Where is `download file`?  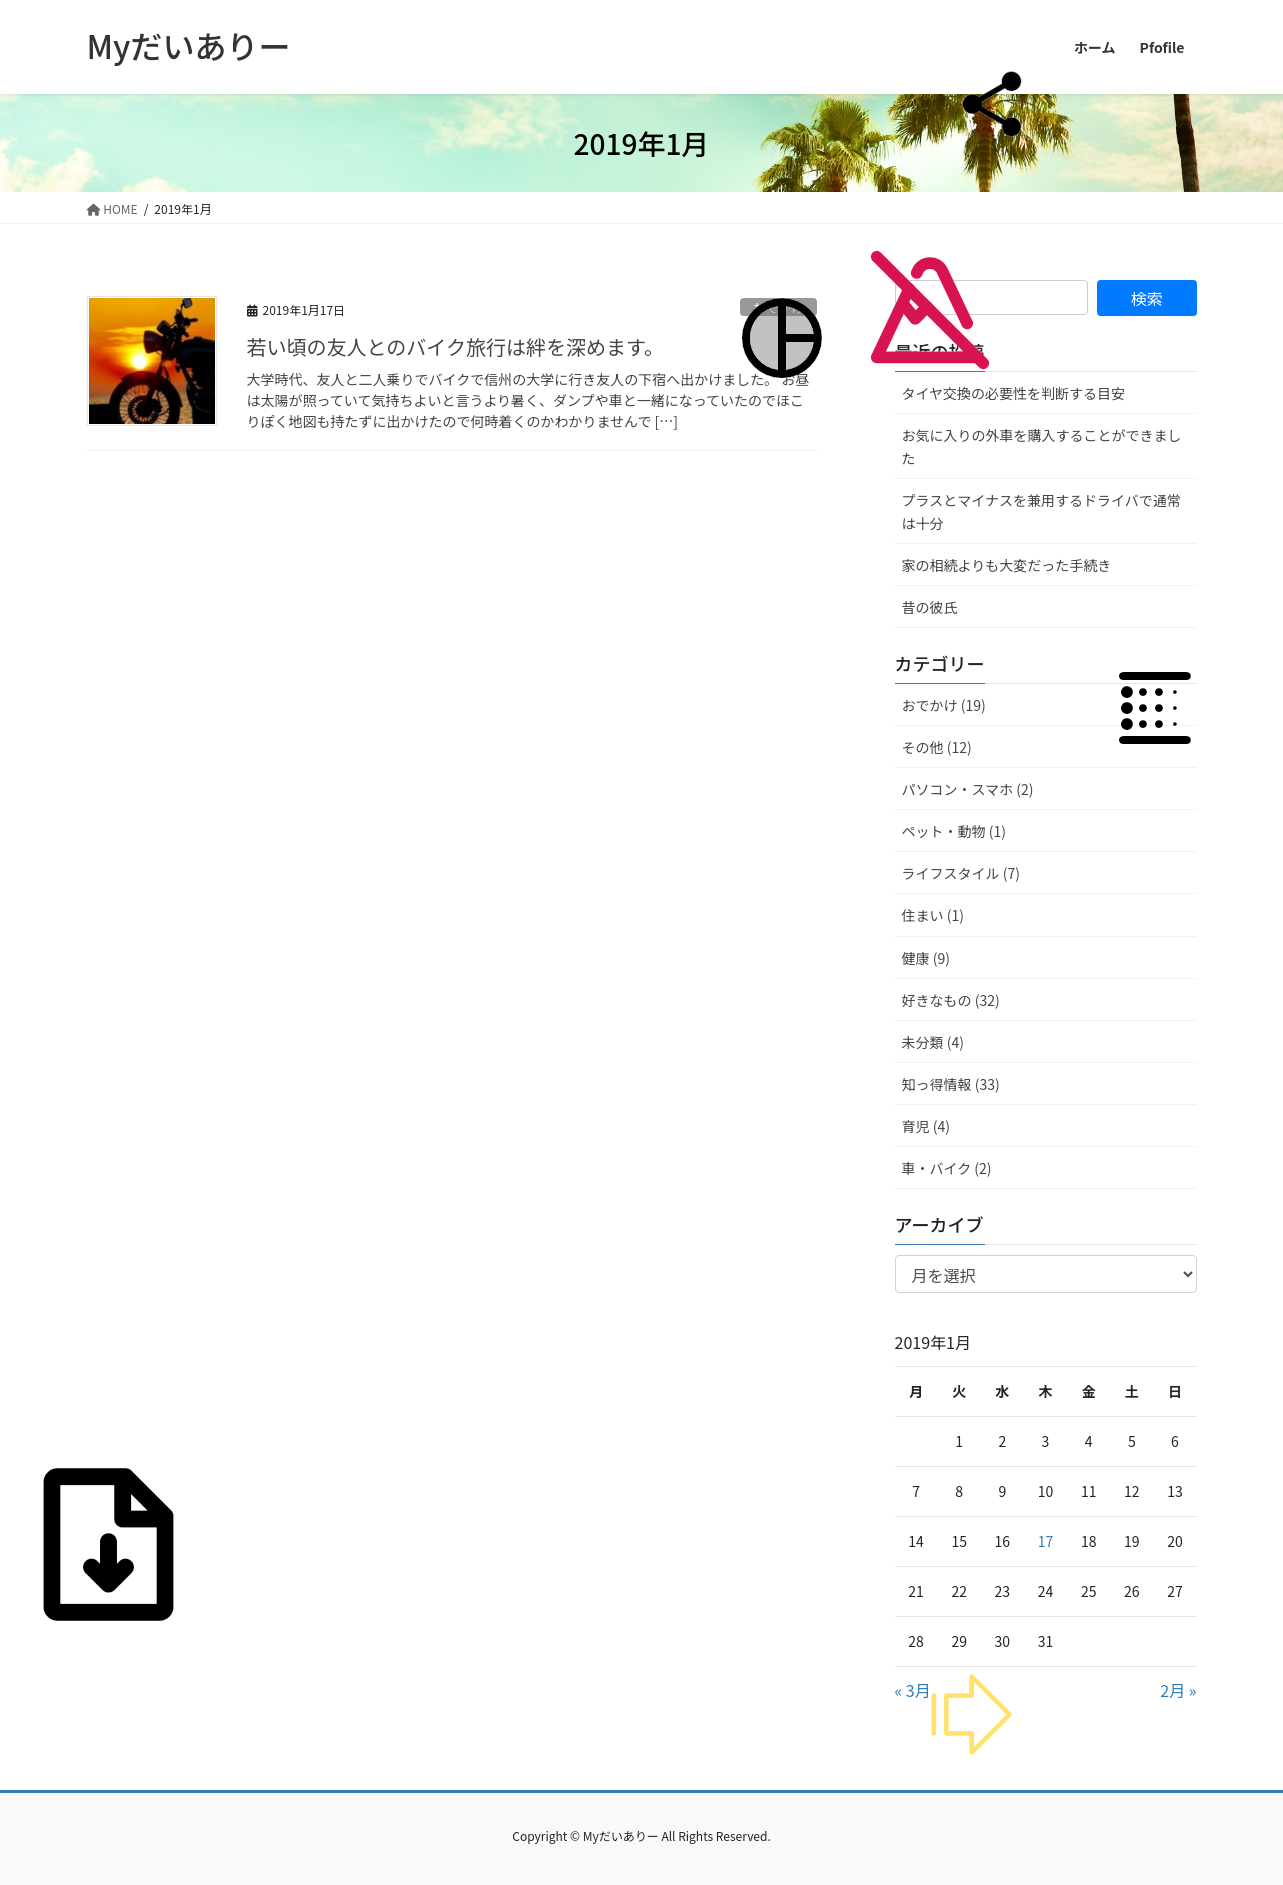 download file is located at coordinates (108, 1544).